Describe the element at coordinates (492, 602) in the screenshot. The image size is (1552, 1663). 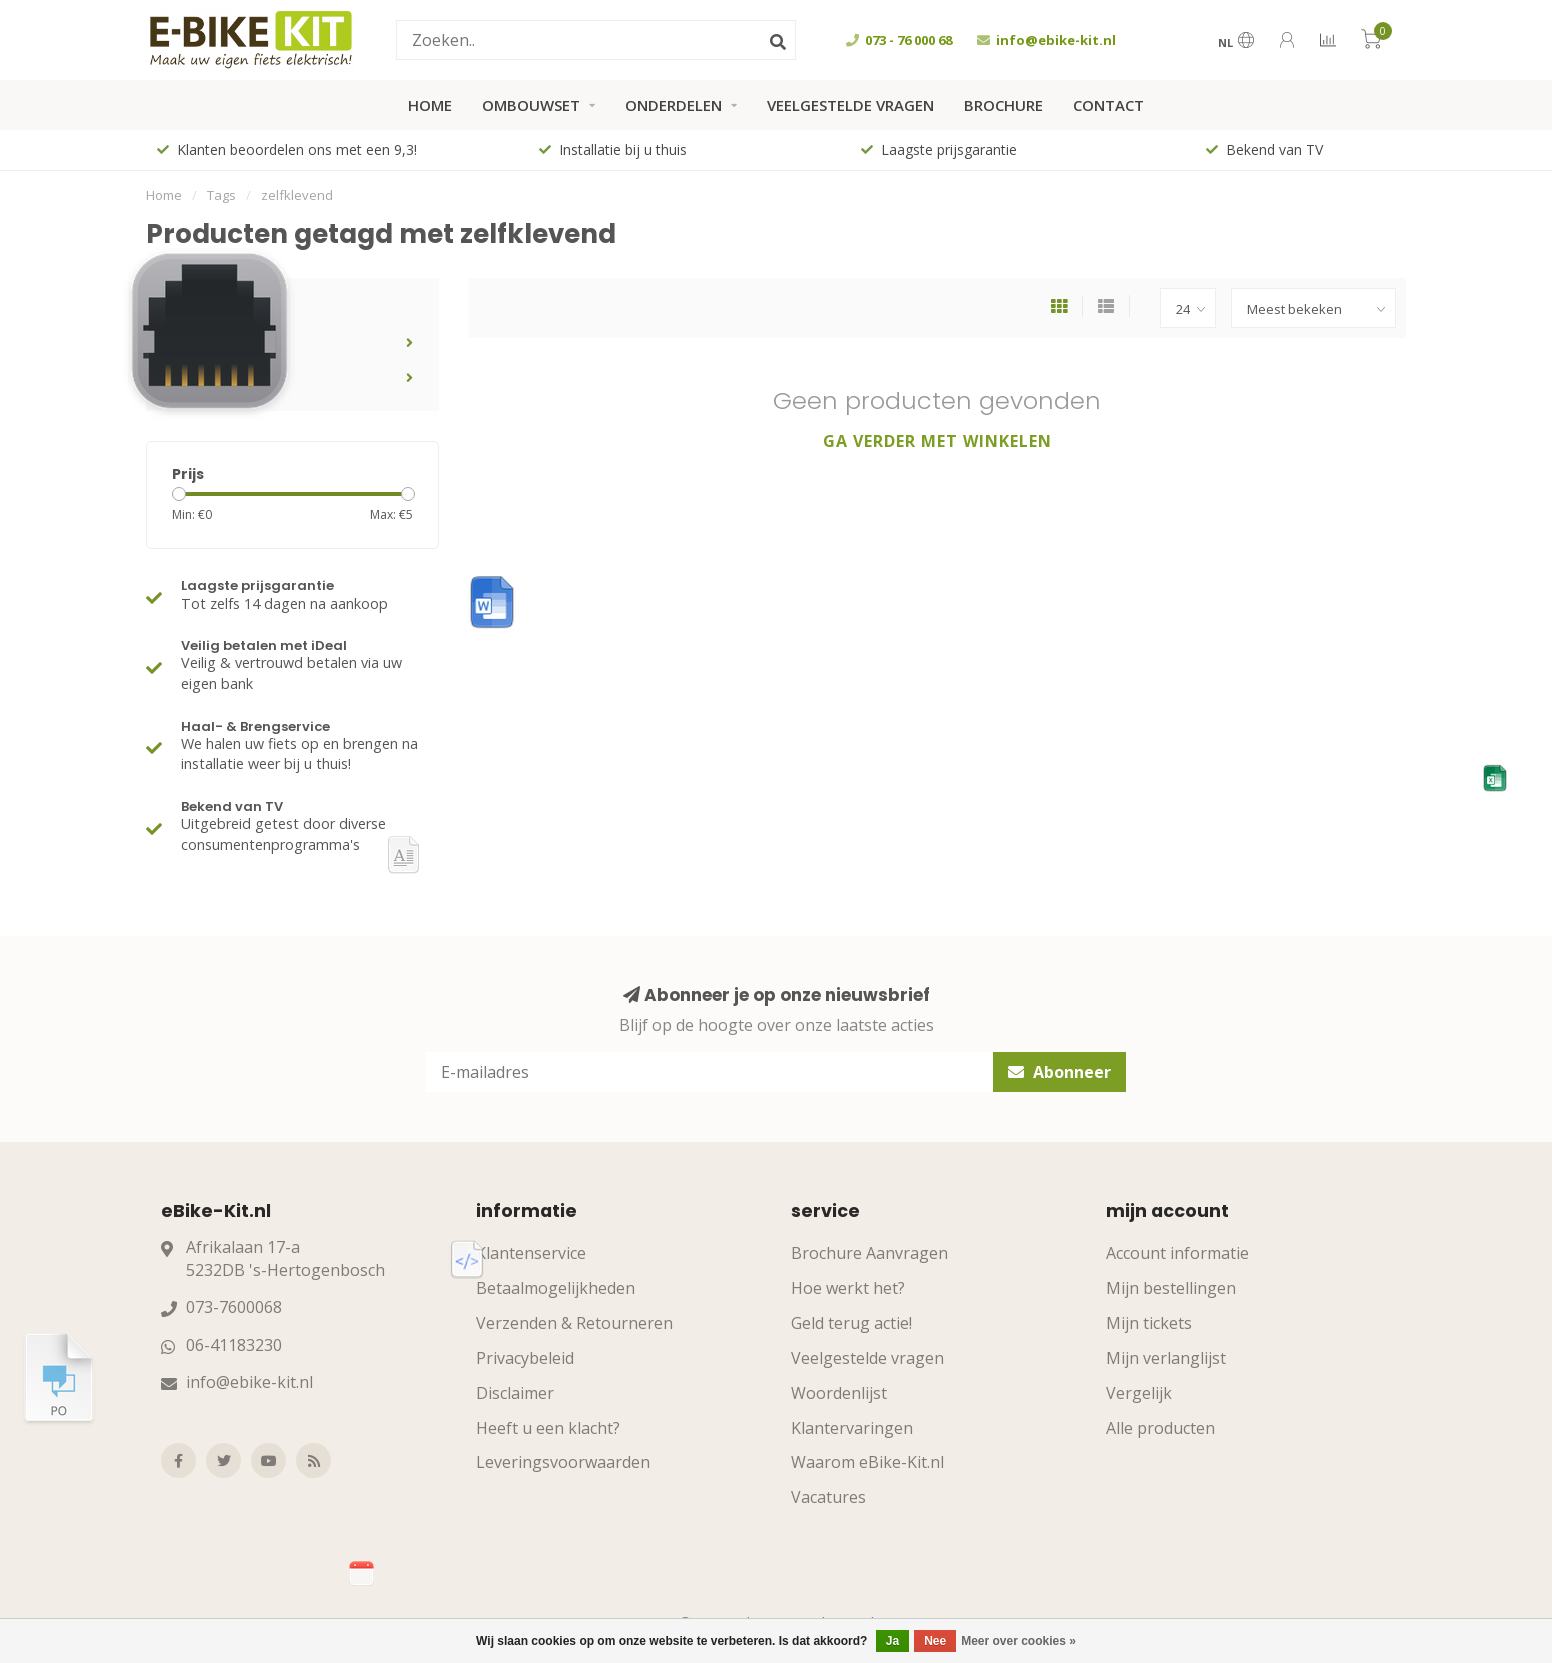
I see `a microsoft word document file` at that location.